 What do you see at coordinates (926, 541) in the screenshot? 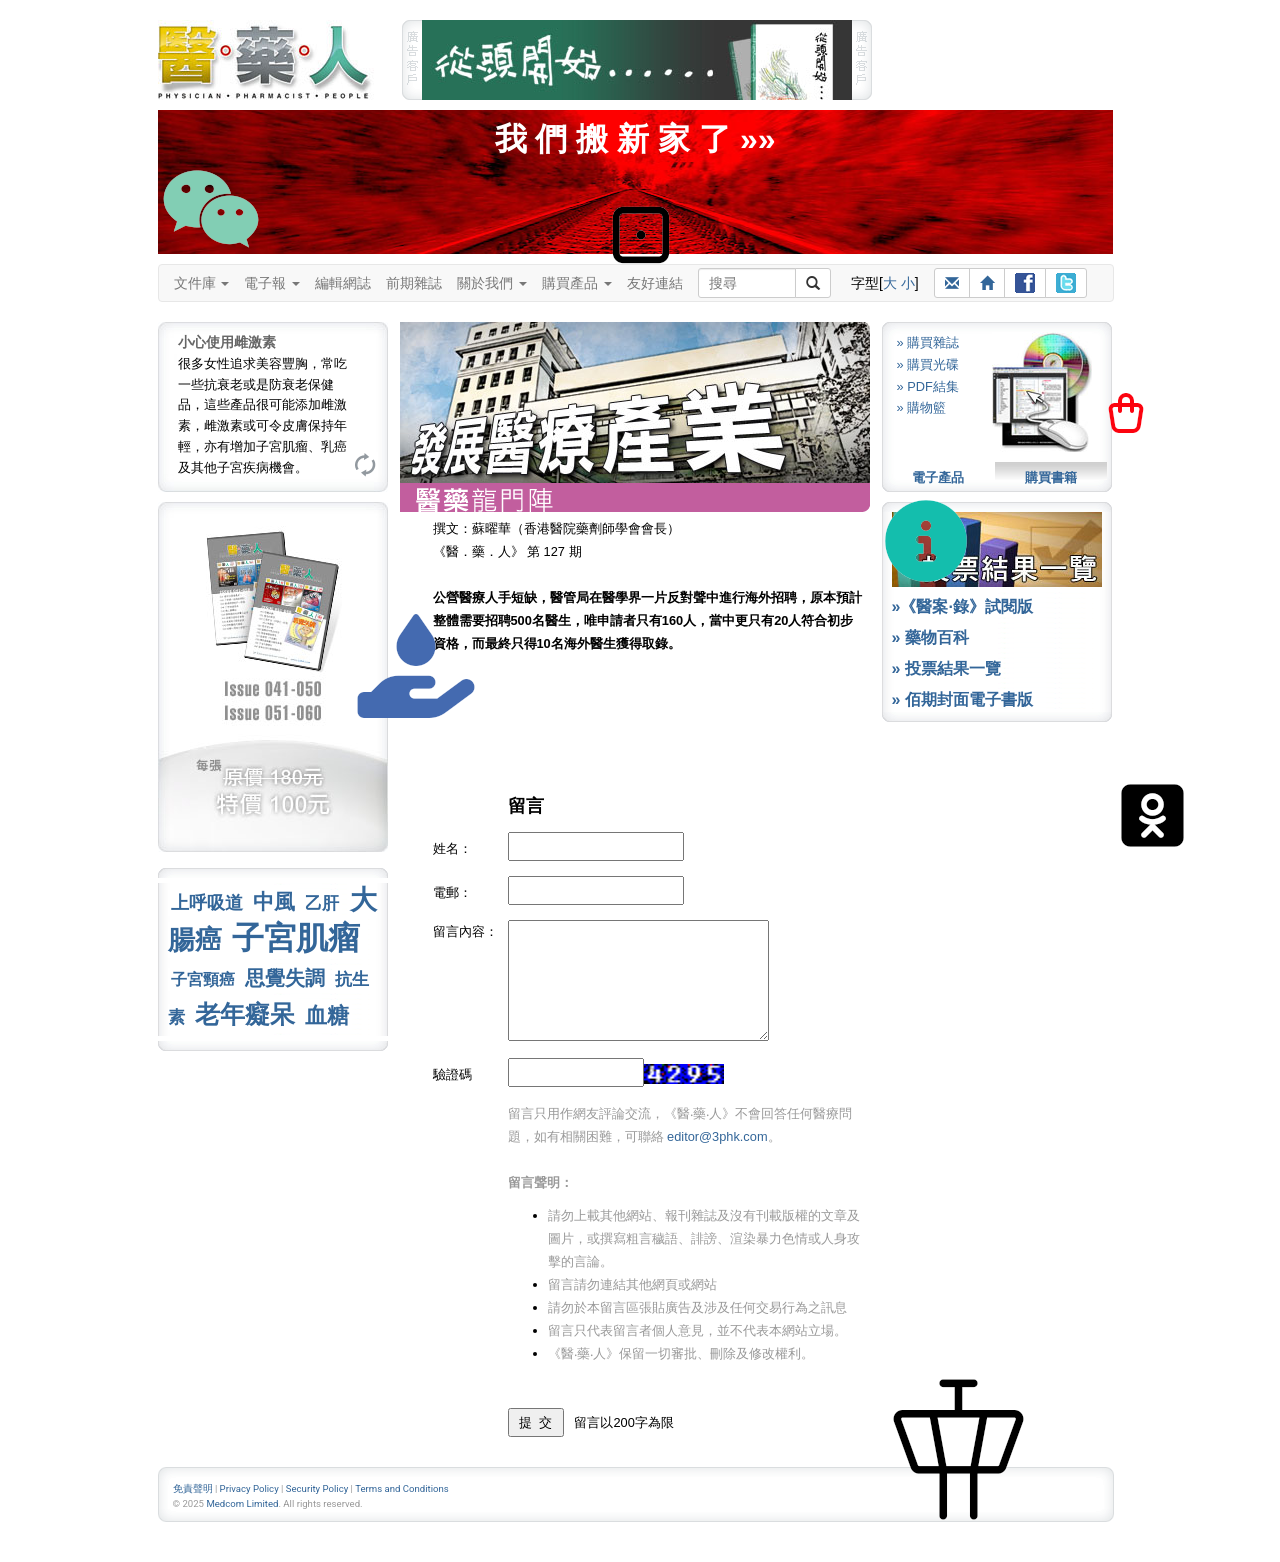
I see `view more information or details` at bounding box center [926, 541].